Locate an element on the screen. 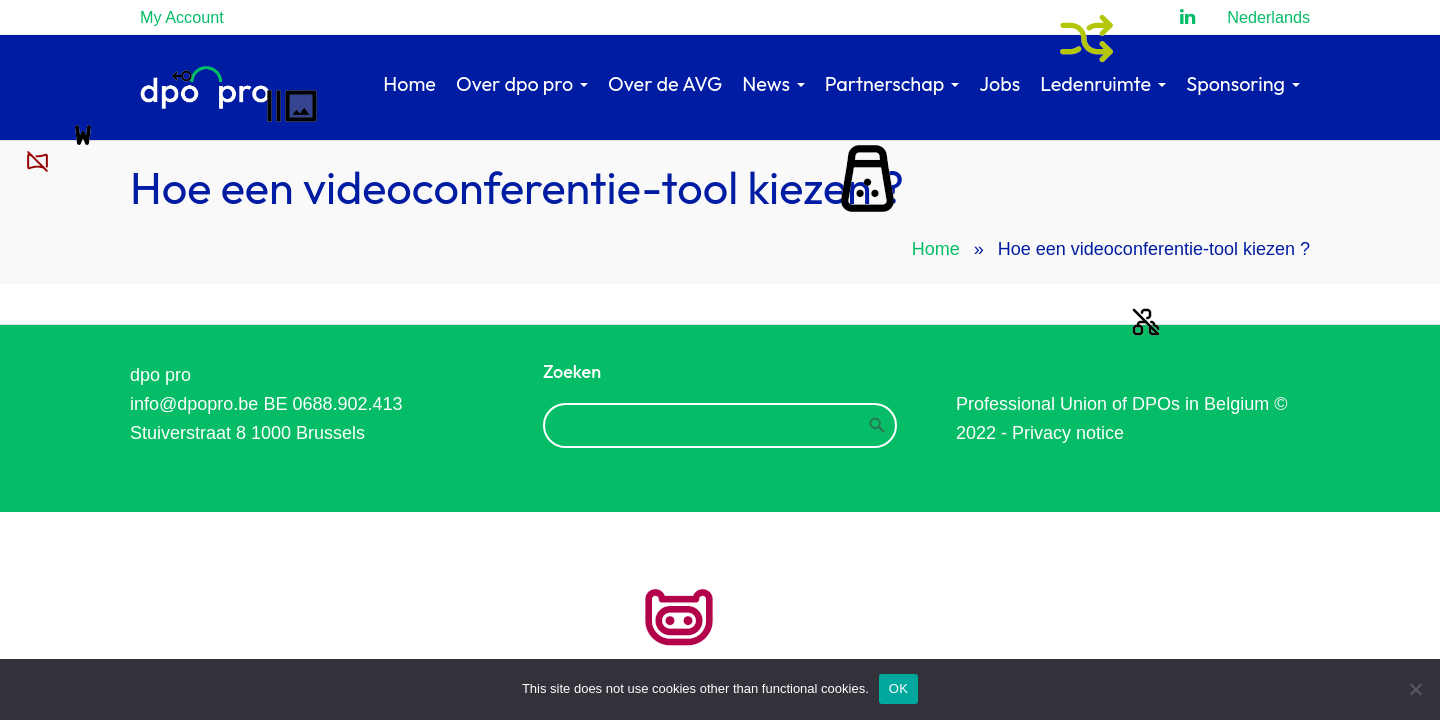 This screenshot has width=1440, height=720. enable burst mode for rapid photo capture is located at coordinates (292, 106).